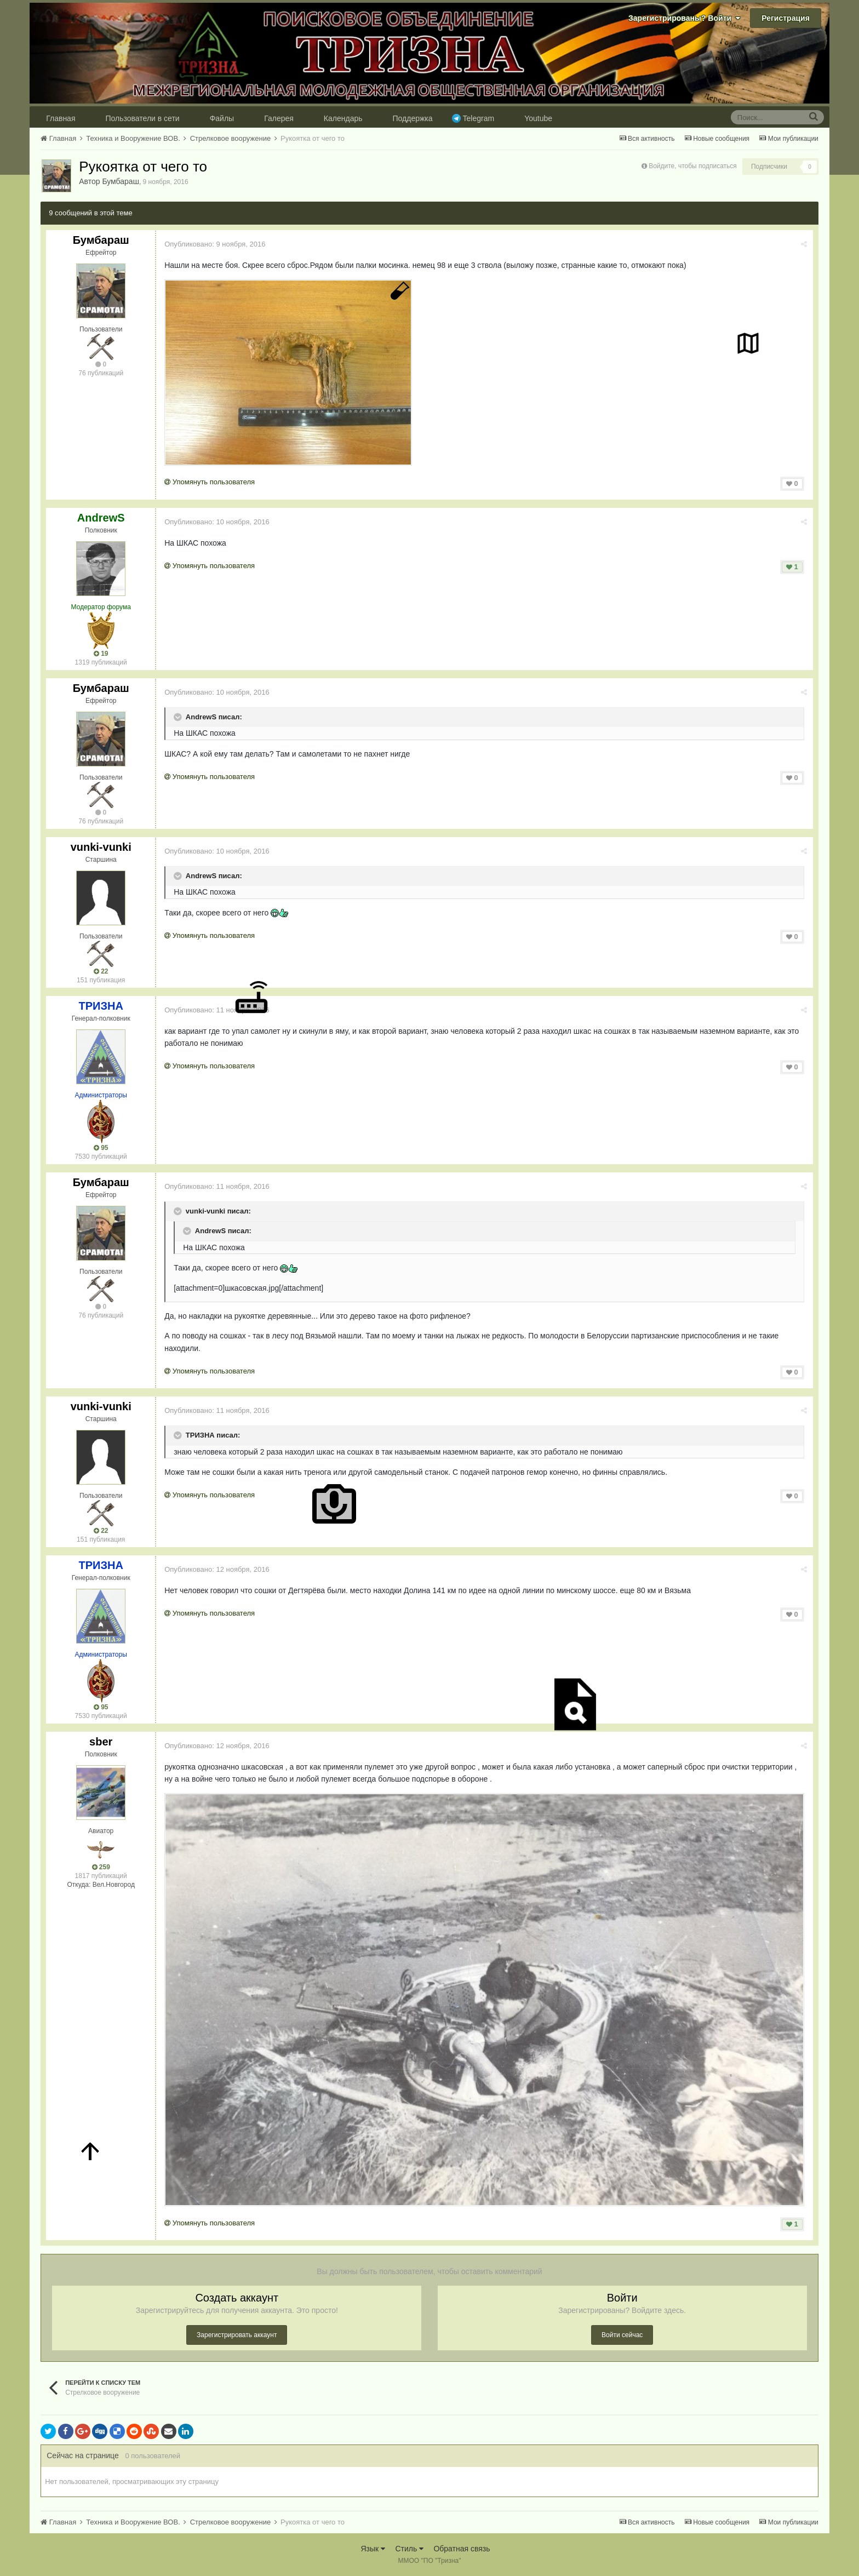  What do you see at coordinates (90, 2151) in the screenshot?
I see `scroll to top of page` at bounding box center [90, 2151].